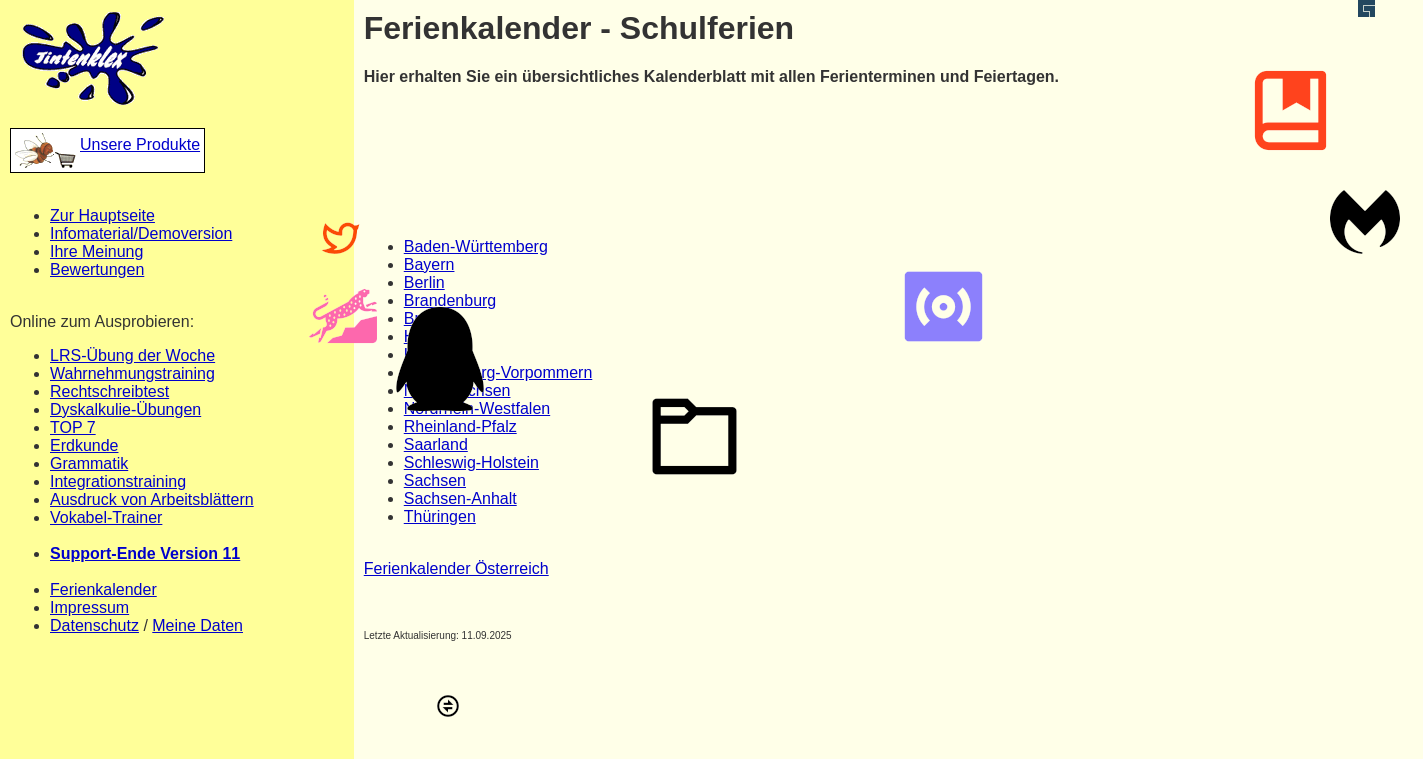 The width and height of the screenshot is (1423, 759). I want to click on open QQ messaging app, so click(440, 359).